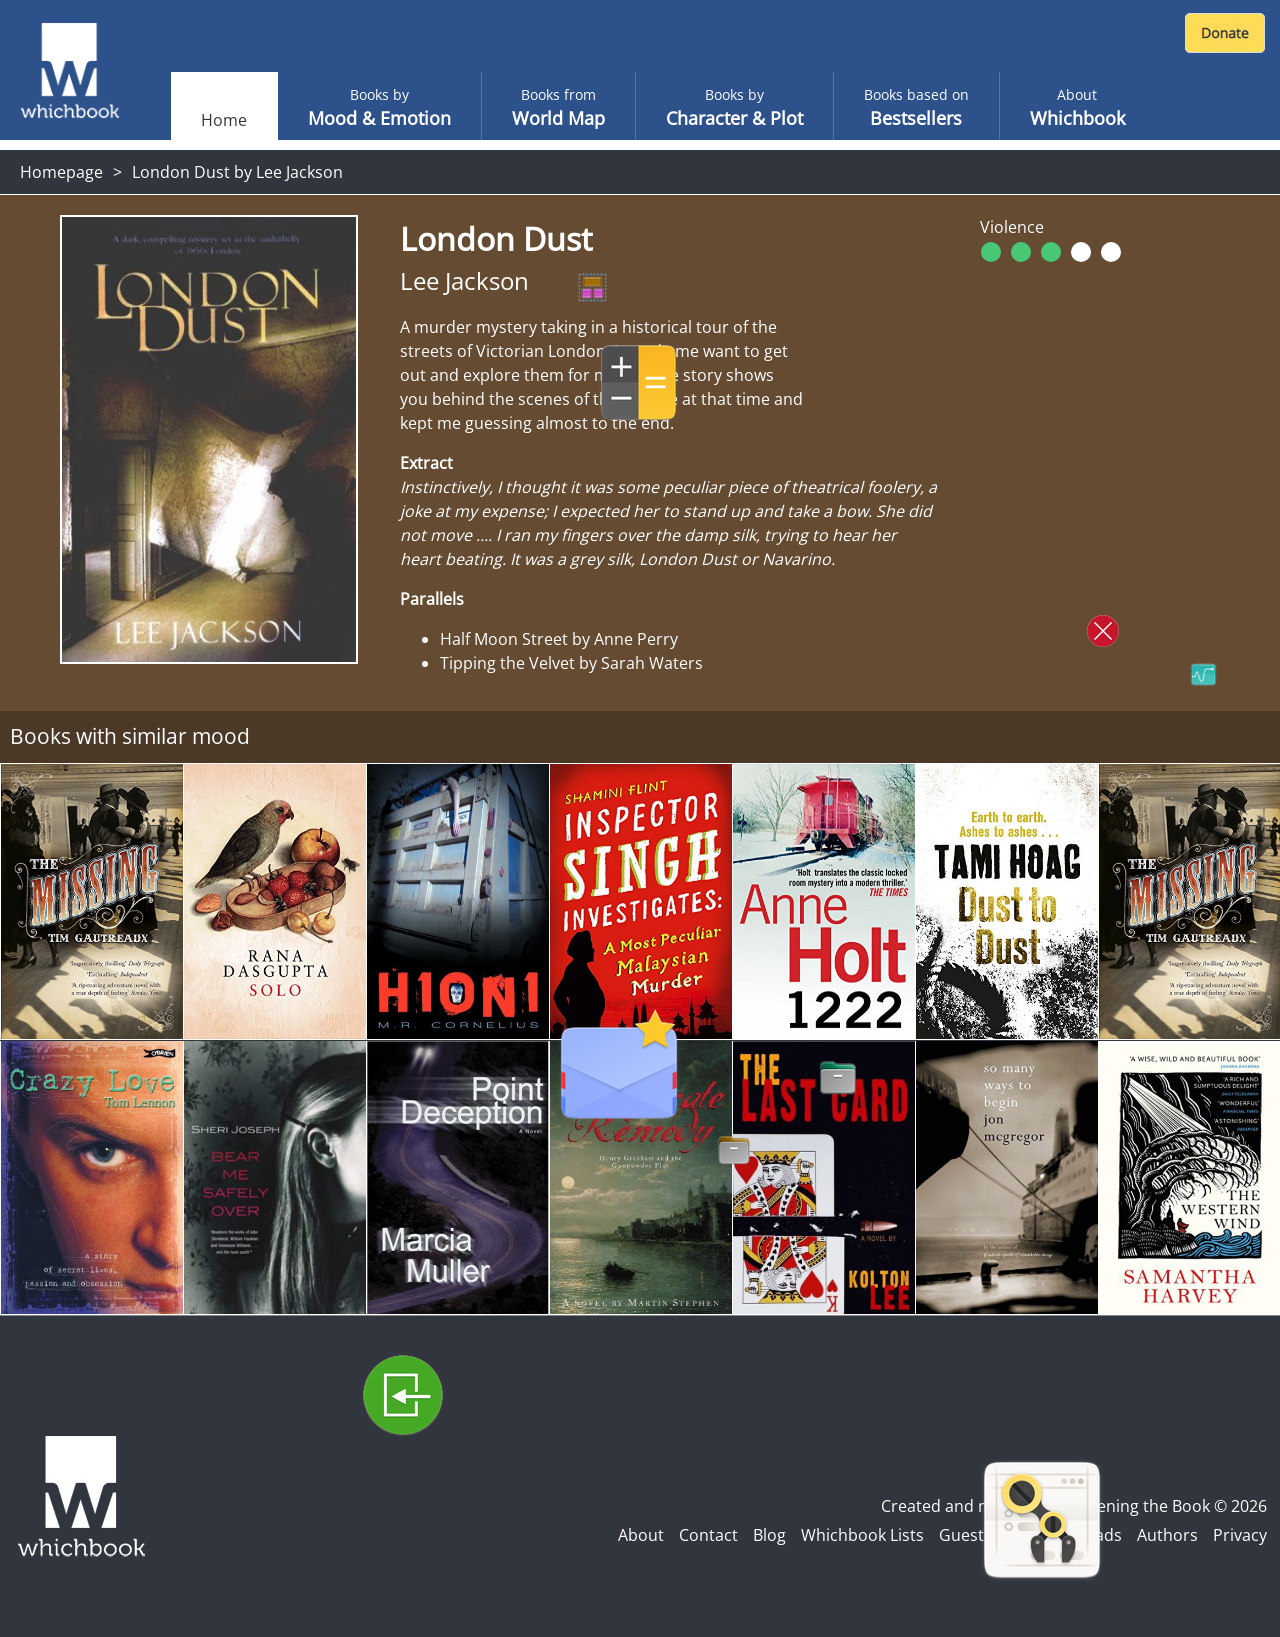 Image resolution: width=1280 pixels, height=1637 pixels. I want to click on open system resource monitor, so click(1203, 674).